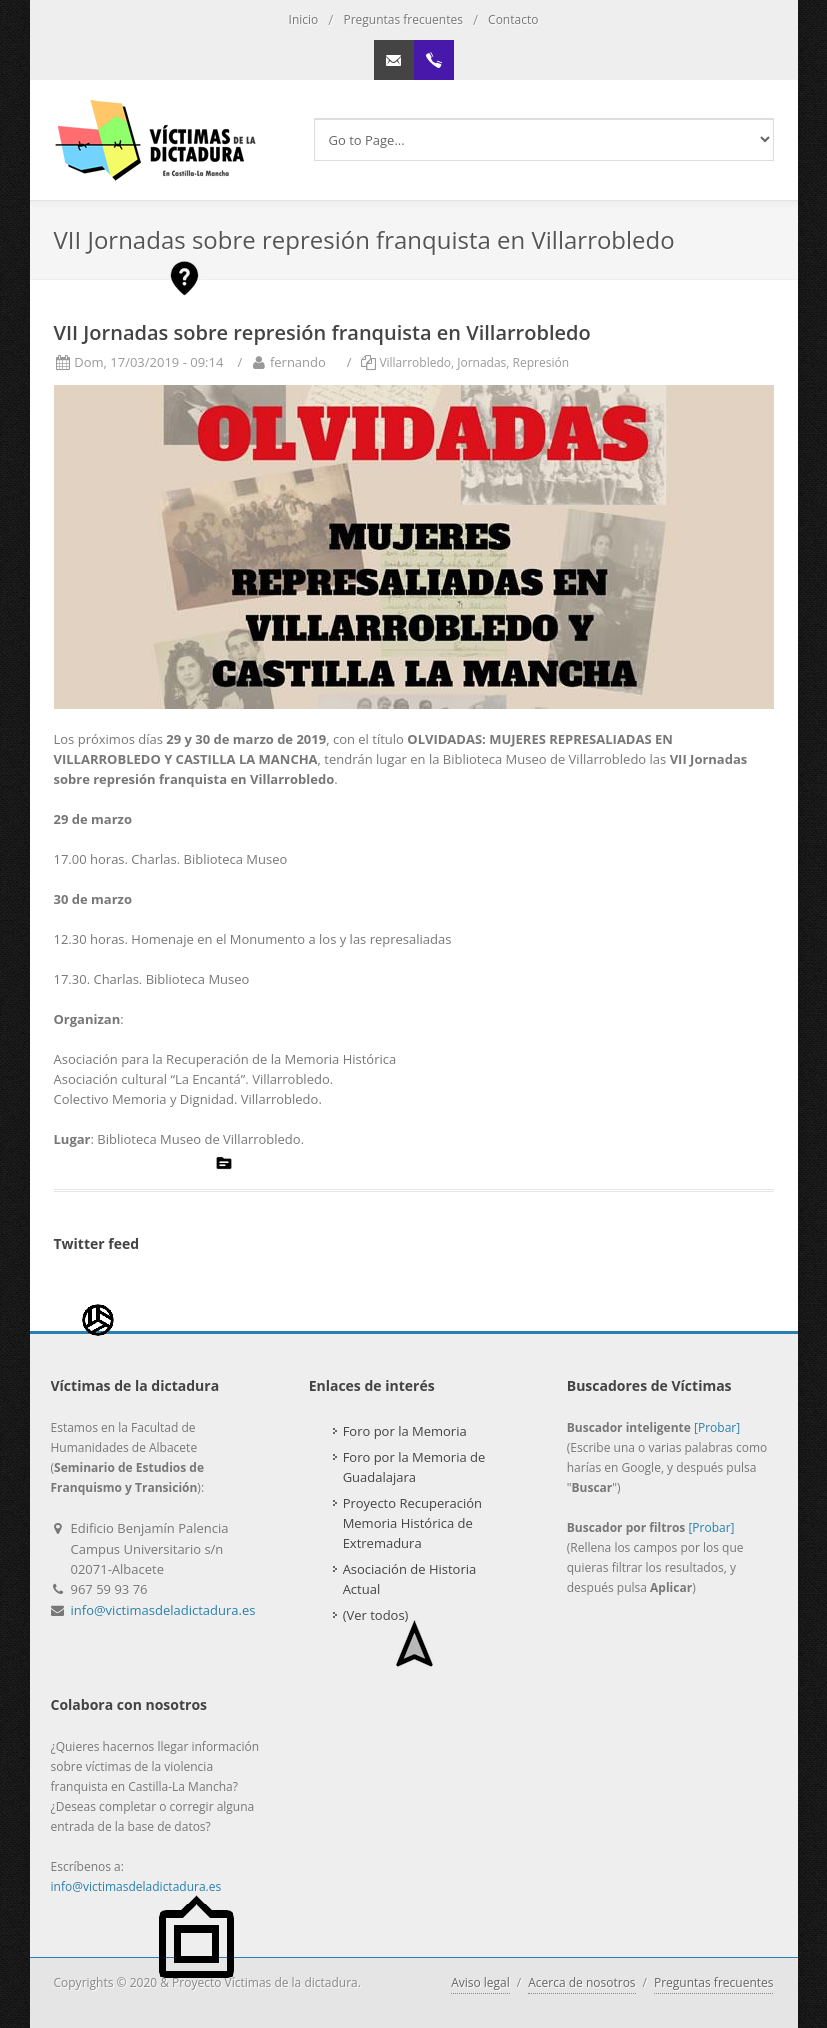 The image size is (827, 2028). Describe the element at coordinates (98, 1320) in the screenshot. I see `access volleyball or sports content` at that location.